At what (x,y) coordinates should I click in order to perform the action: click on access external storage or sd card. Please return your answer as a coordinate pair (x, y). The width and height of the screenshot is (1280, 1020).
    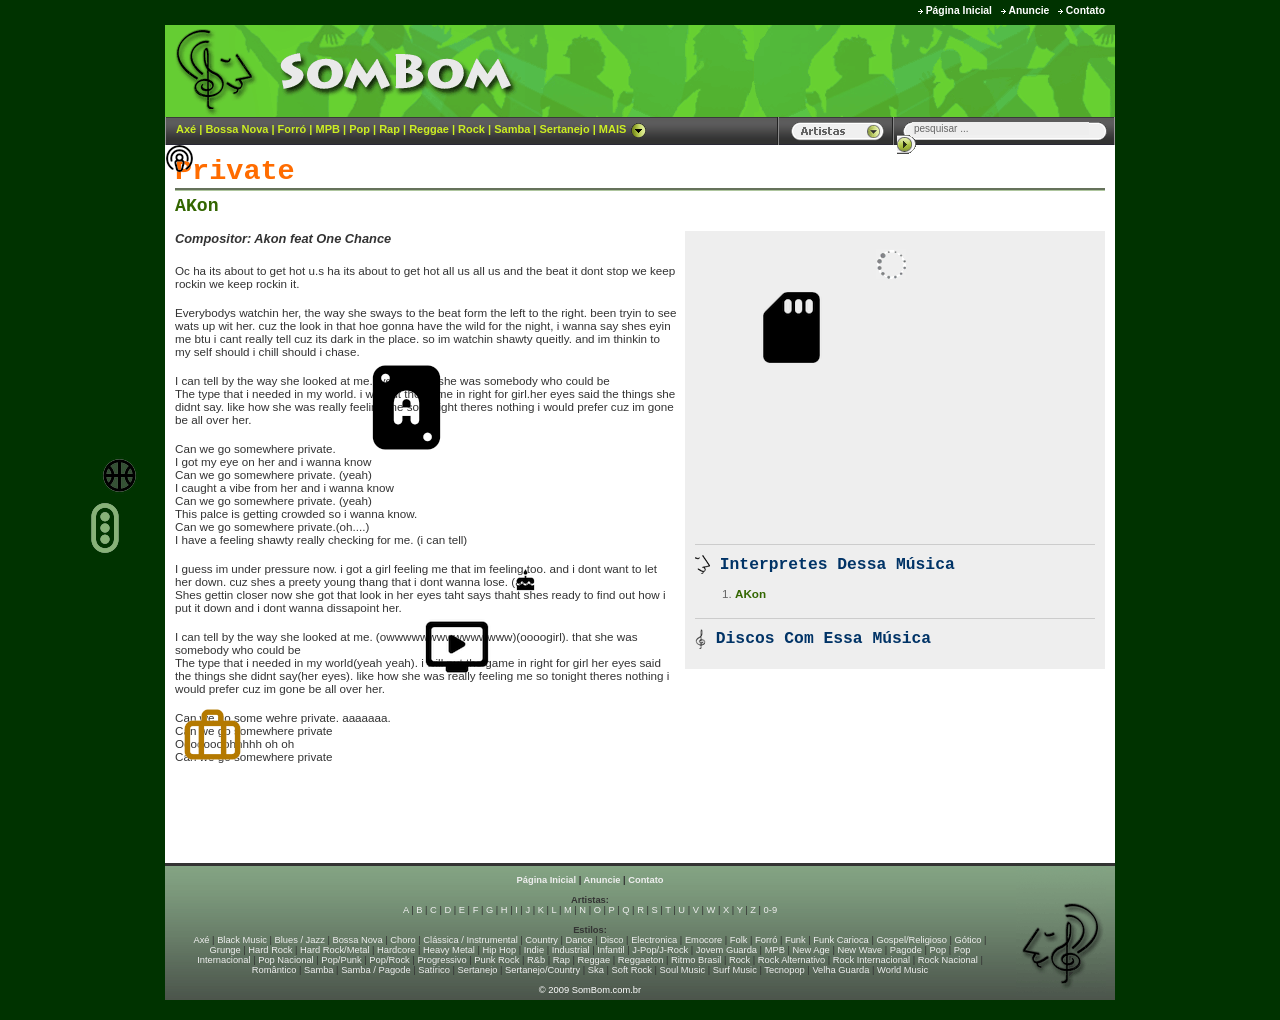
    Looking at the image, I should click on (791, 327).